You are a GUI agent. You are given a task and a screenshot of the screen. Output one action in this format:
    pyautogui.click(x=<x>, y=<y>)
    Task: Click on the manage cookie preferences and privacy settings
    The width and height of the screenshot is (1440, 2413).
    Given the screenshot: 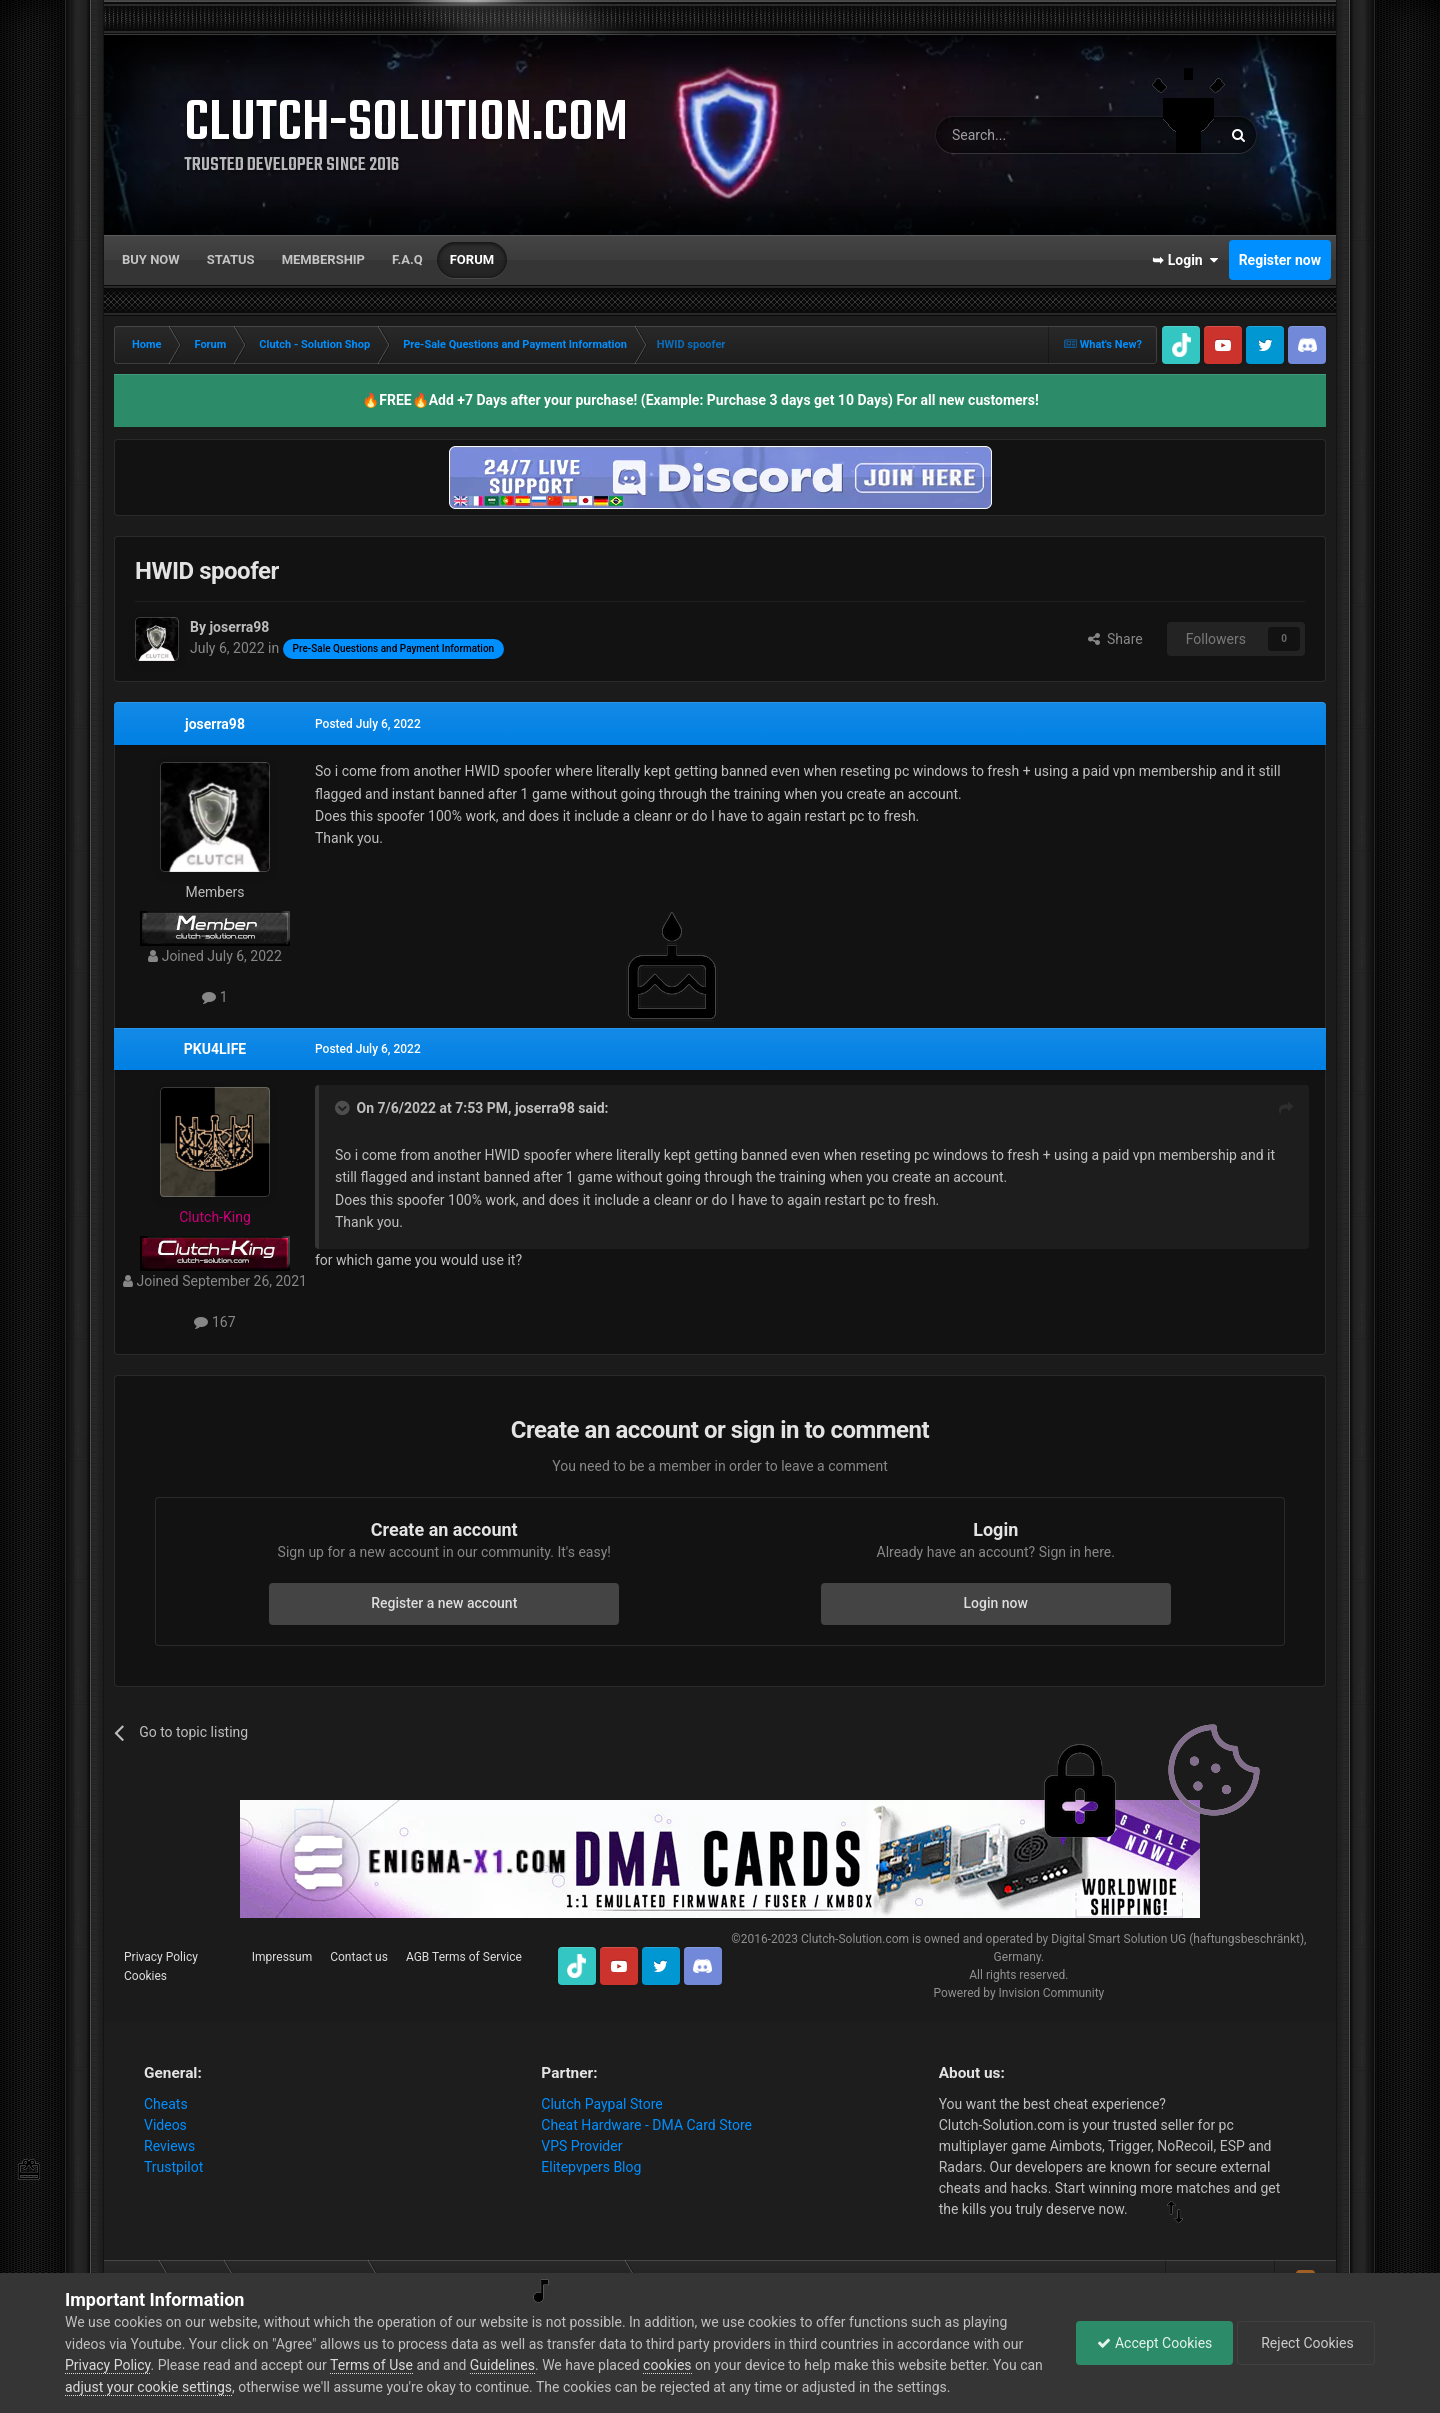 What is the action you would take?
    pyautogui.click(x=1214, y=1770)
    